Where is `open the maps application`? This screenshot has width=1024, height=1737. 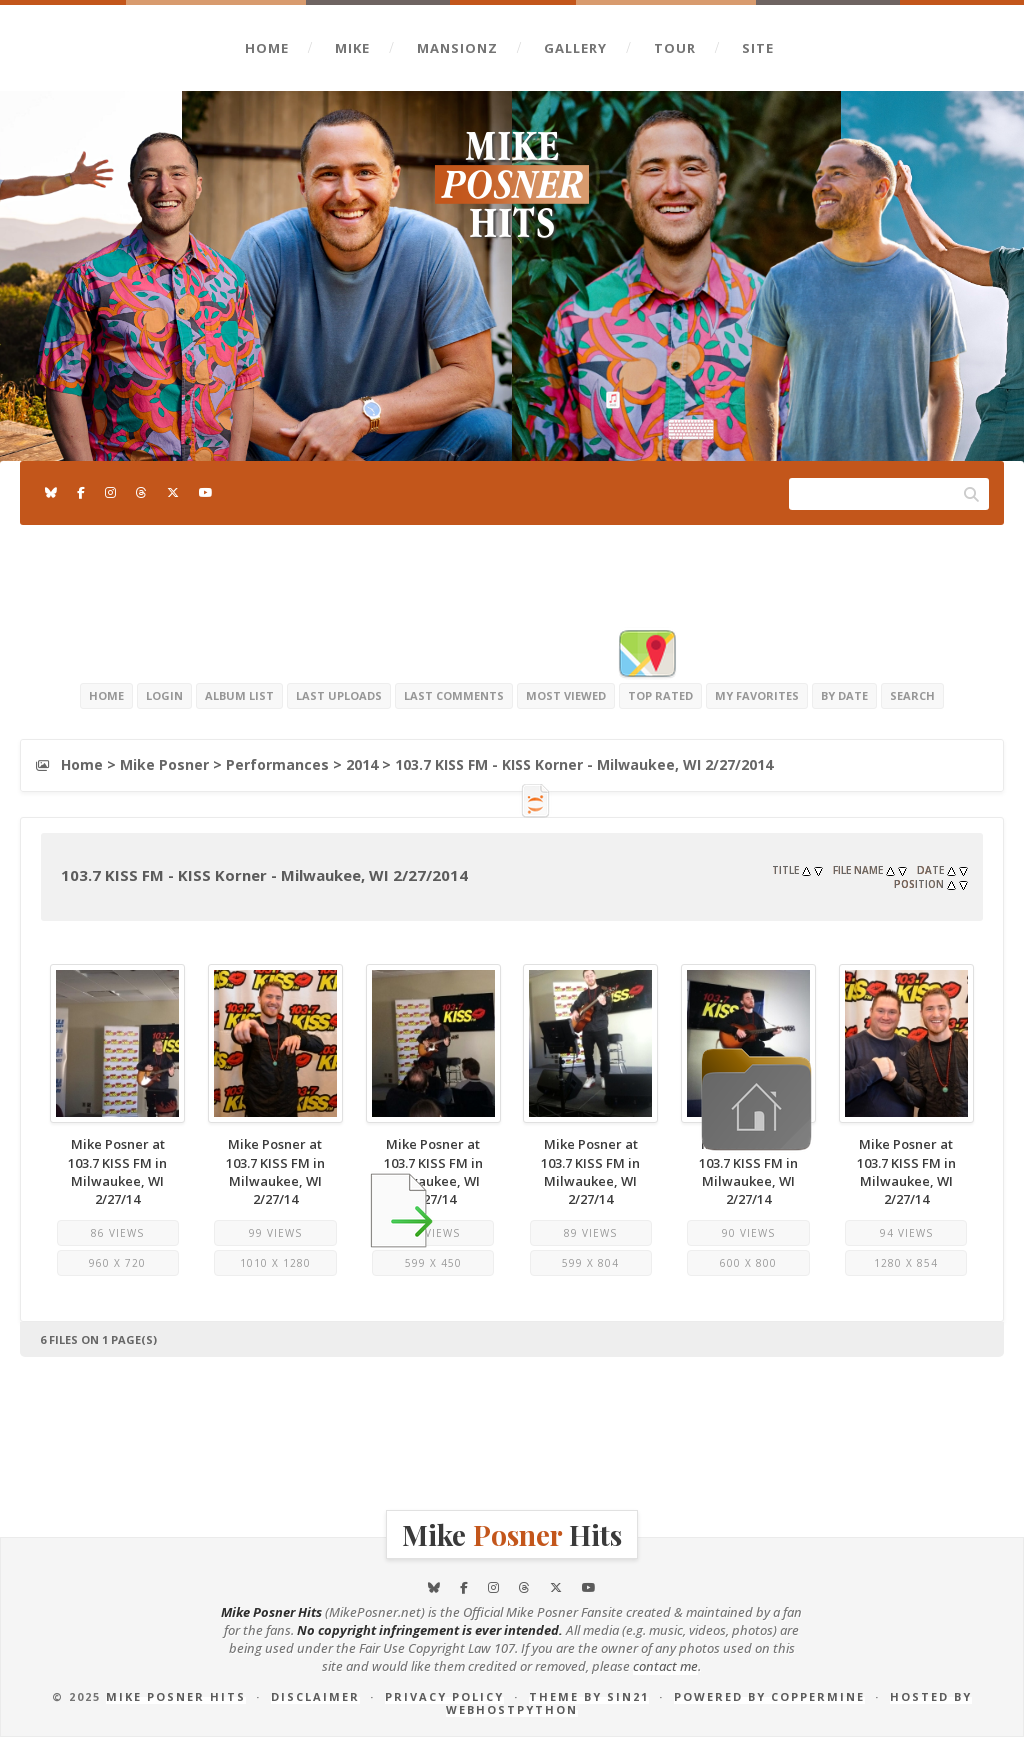 open the maps application is located at coordinates (647, 653).